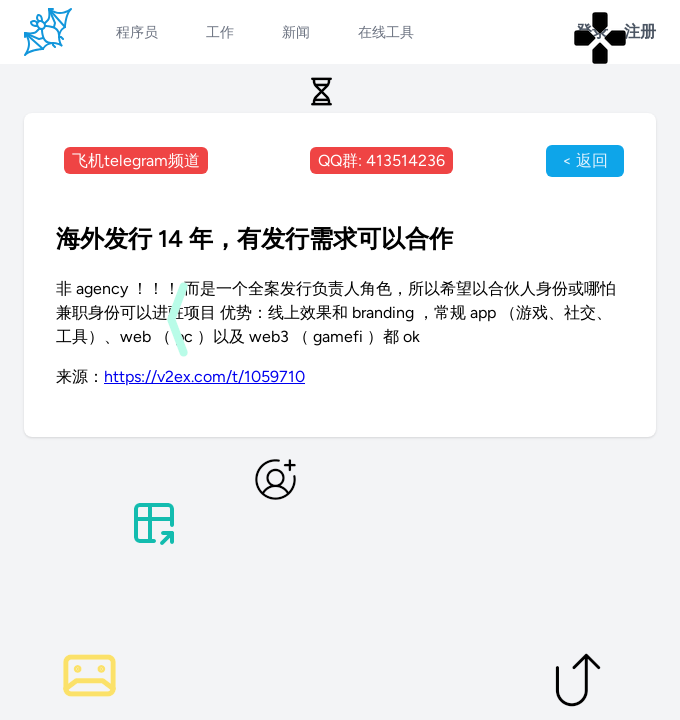 Image resolution: width=680 pixels, height=720 pixels. I want to click on share table or spreadsheet data, so click(154, 523).